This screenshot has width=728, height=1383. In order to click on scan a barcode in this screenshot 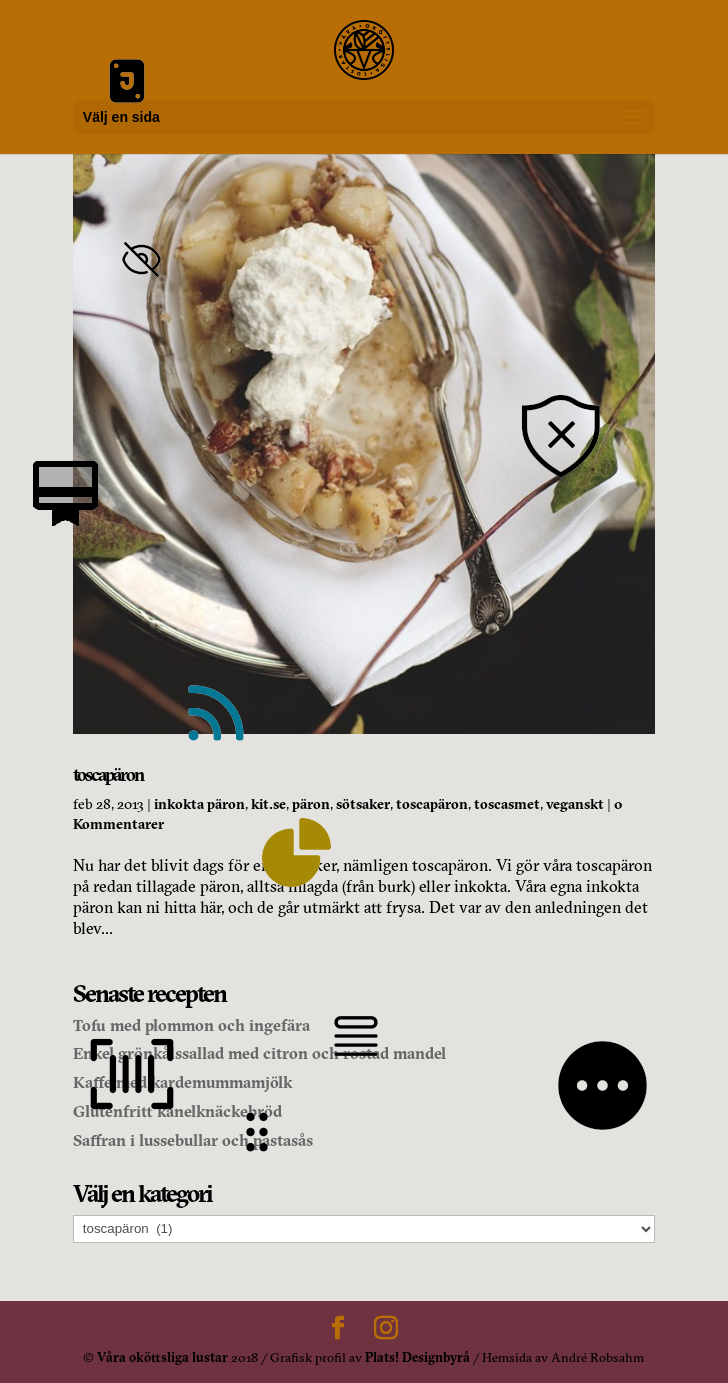, I will do `click(132, 1074)`.